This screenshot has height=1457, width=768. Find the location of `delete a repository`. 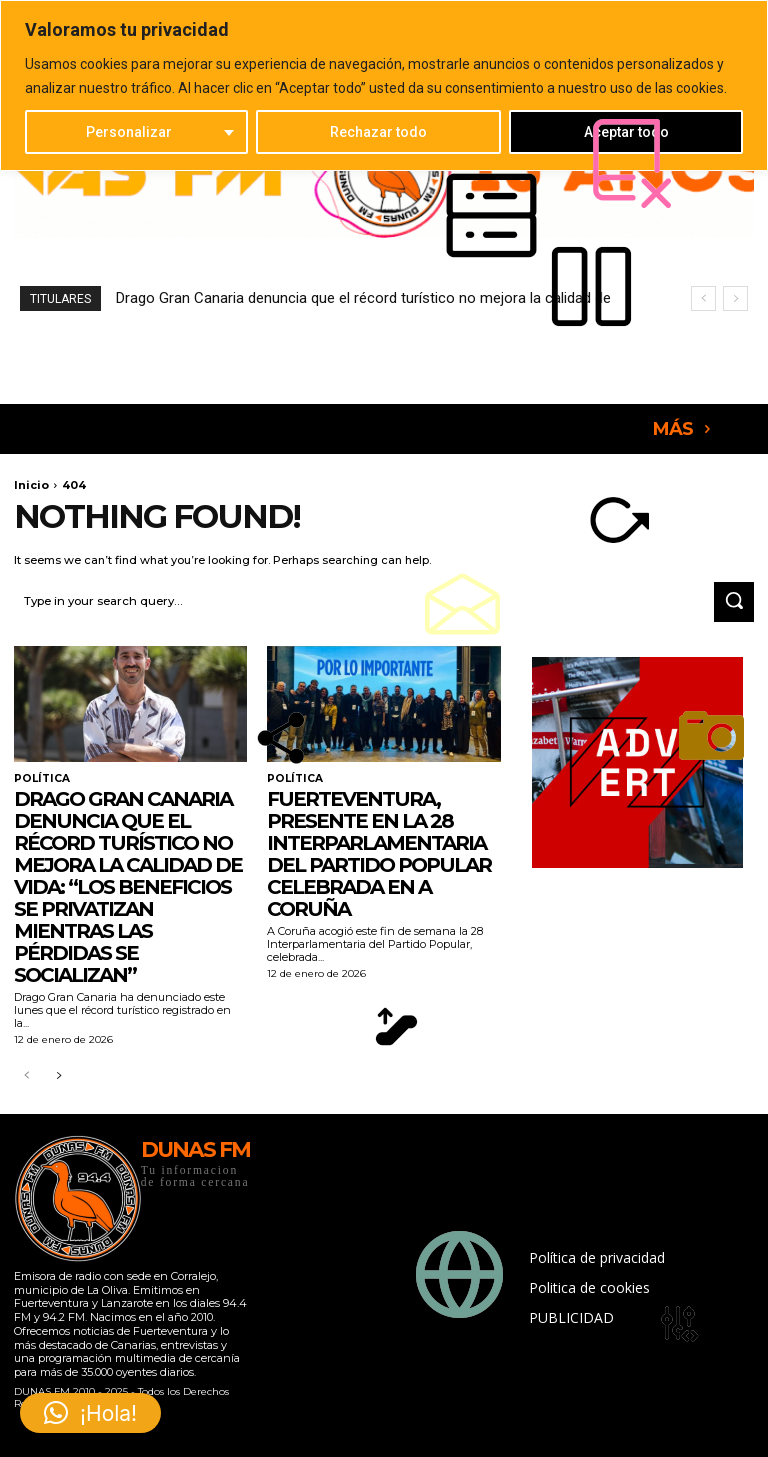

delete a repository is located at coordinates (626, 163).